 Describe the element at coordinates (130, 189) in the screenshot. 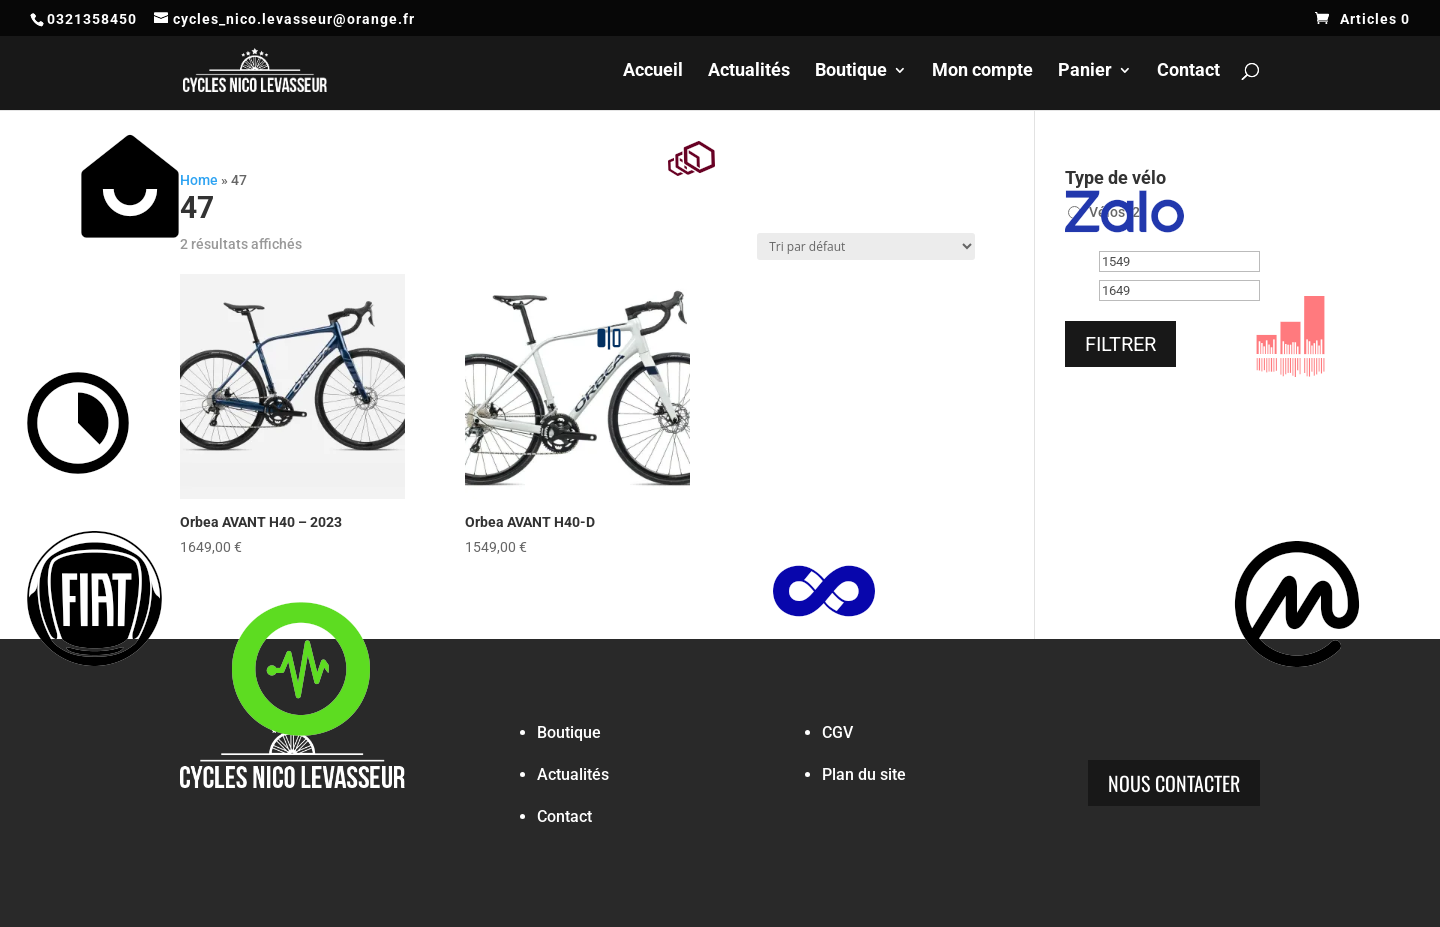

I see `return to home screen` at that location.